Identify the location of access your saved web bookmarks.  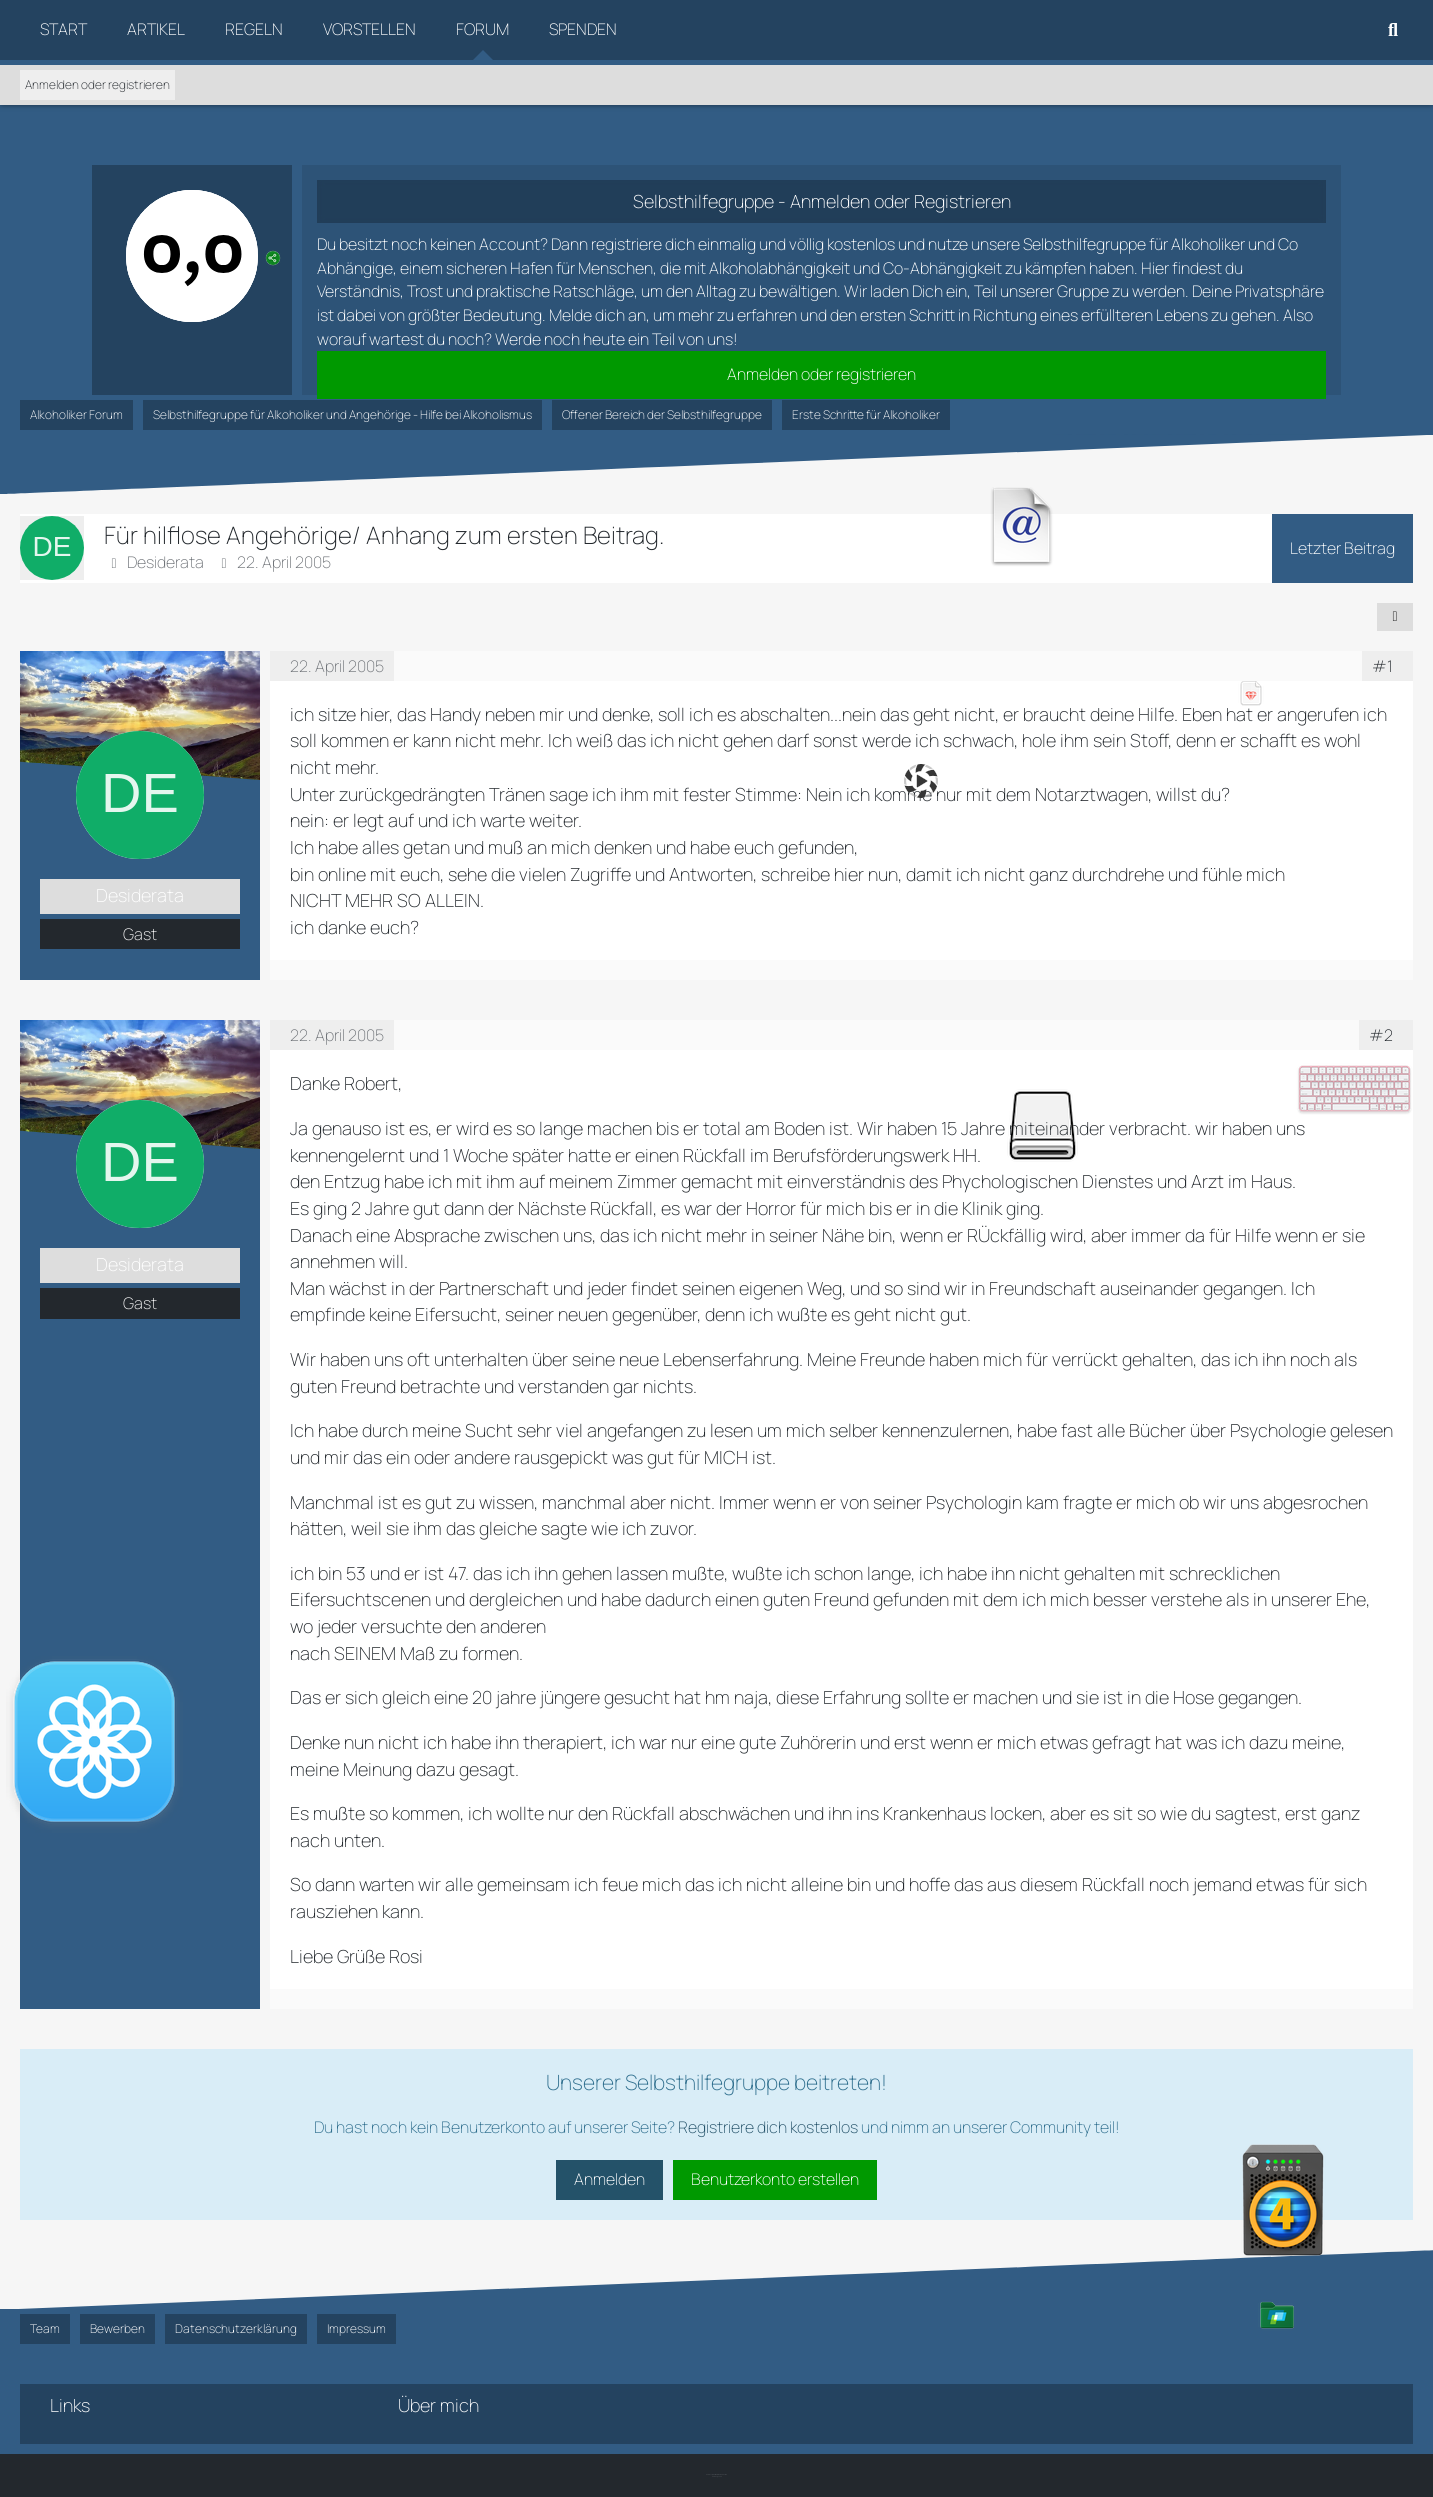
(1022, 527).